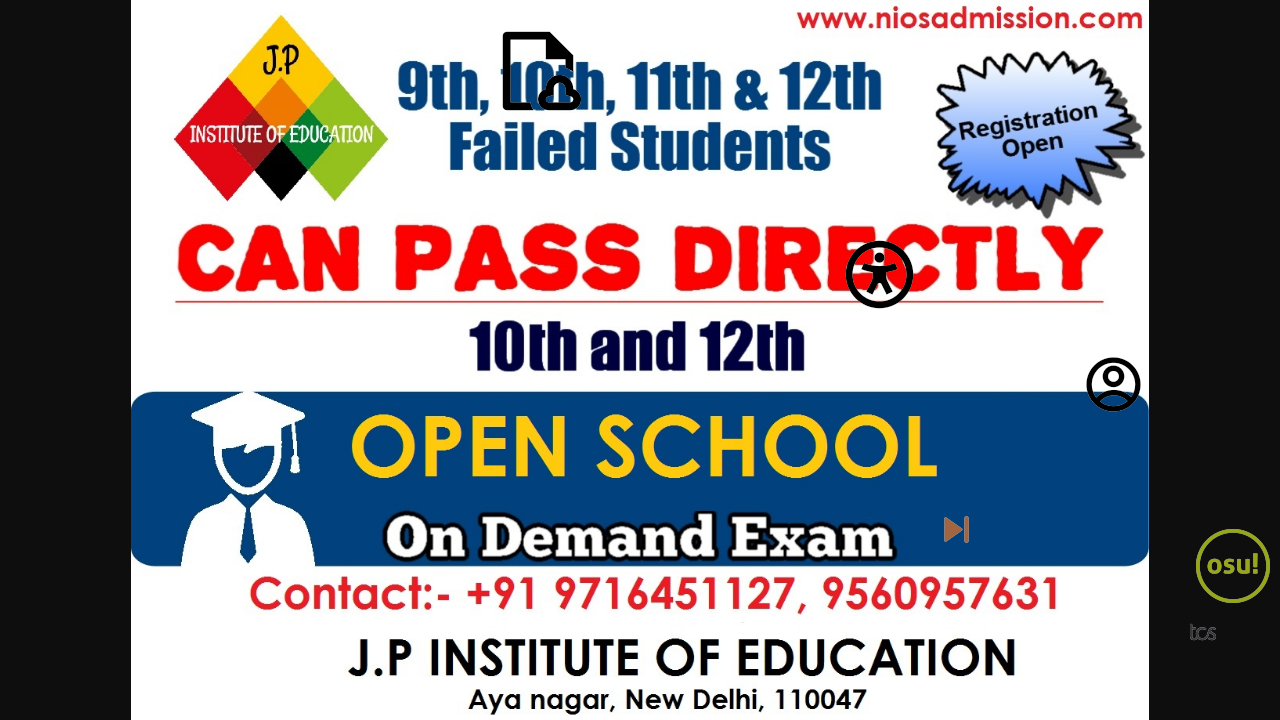  Describe the element at coordinates (1113, 384) in the screenshot. I see `access your account or profile settings` at that location.